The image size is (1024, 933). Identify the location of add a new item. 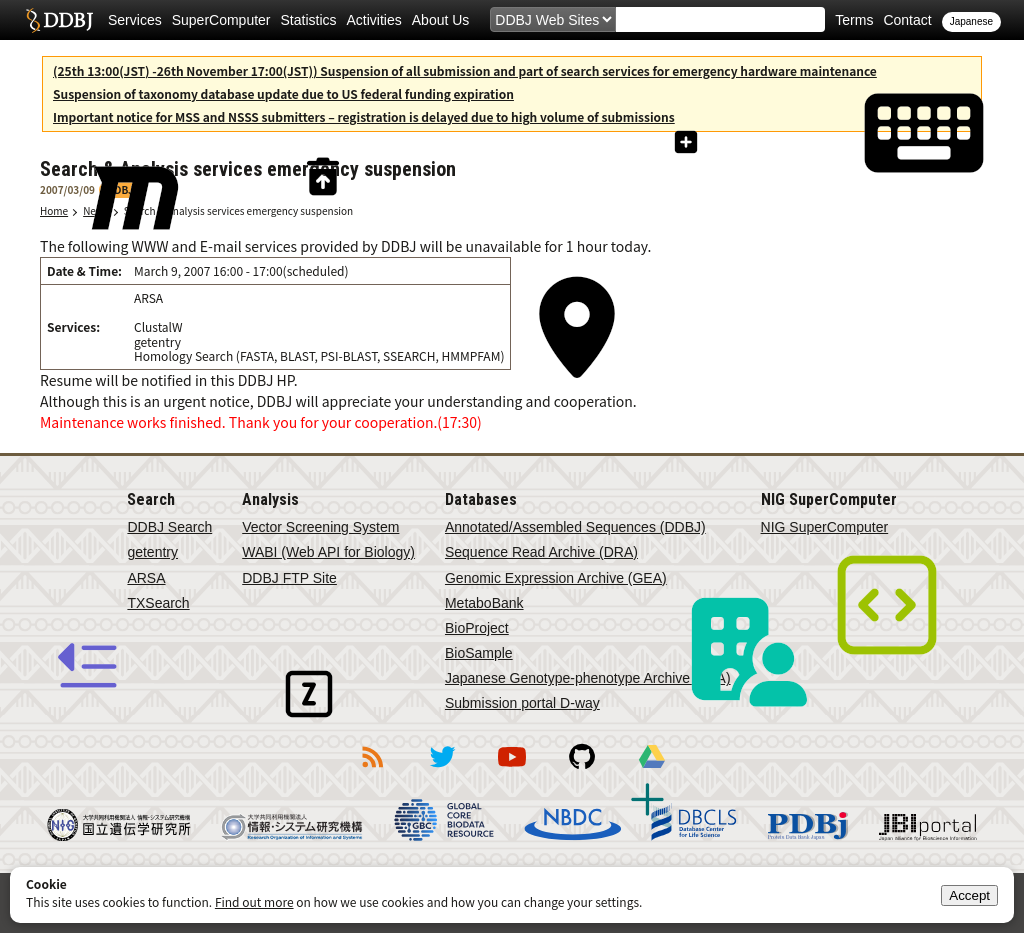
(686, 142).